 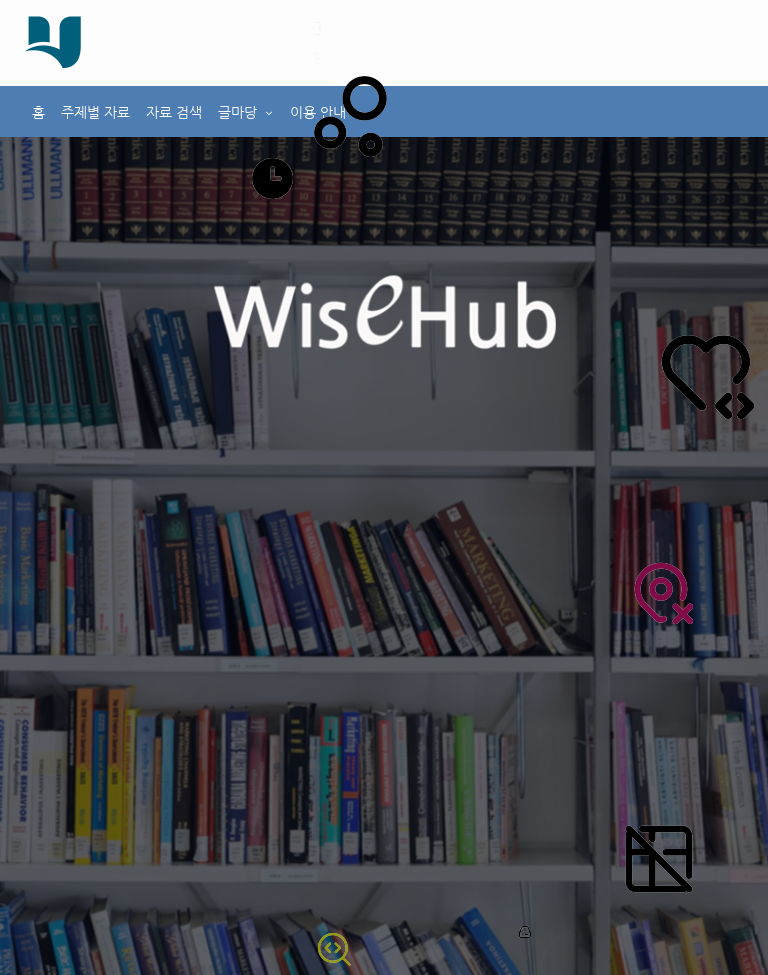 What do you see at coordinates (525, 932) in the screenshot?
I see `access storage or drive settings` at bounding box center [525, 932].